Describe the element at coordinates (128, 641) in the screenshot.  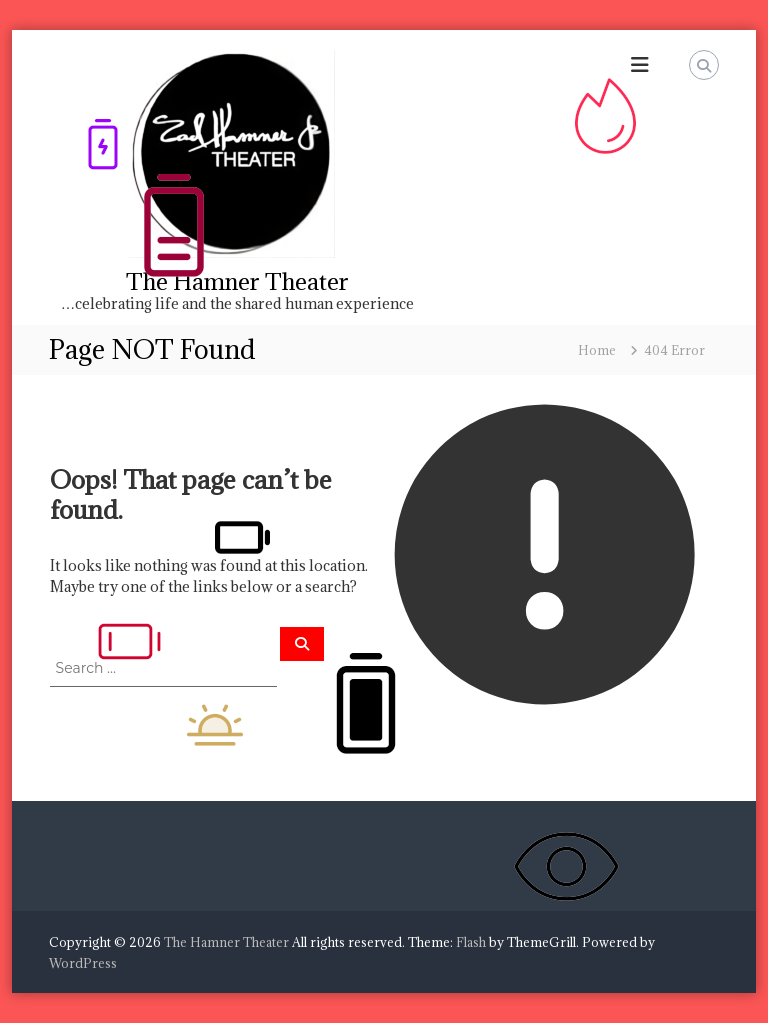
I see `indicates low battery level` at that location.